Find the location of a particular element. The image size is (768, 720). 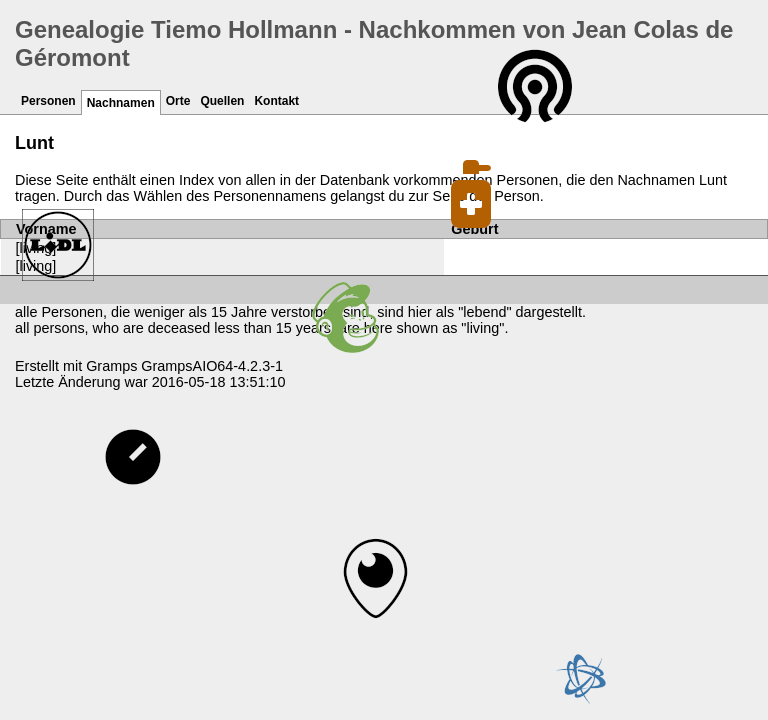

access medical supplies or first aid resources is located at coordinates (471, 196).